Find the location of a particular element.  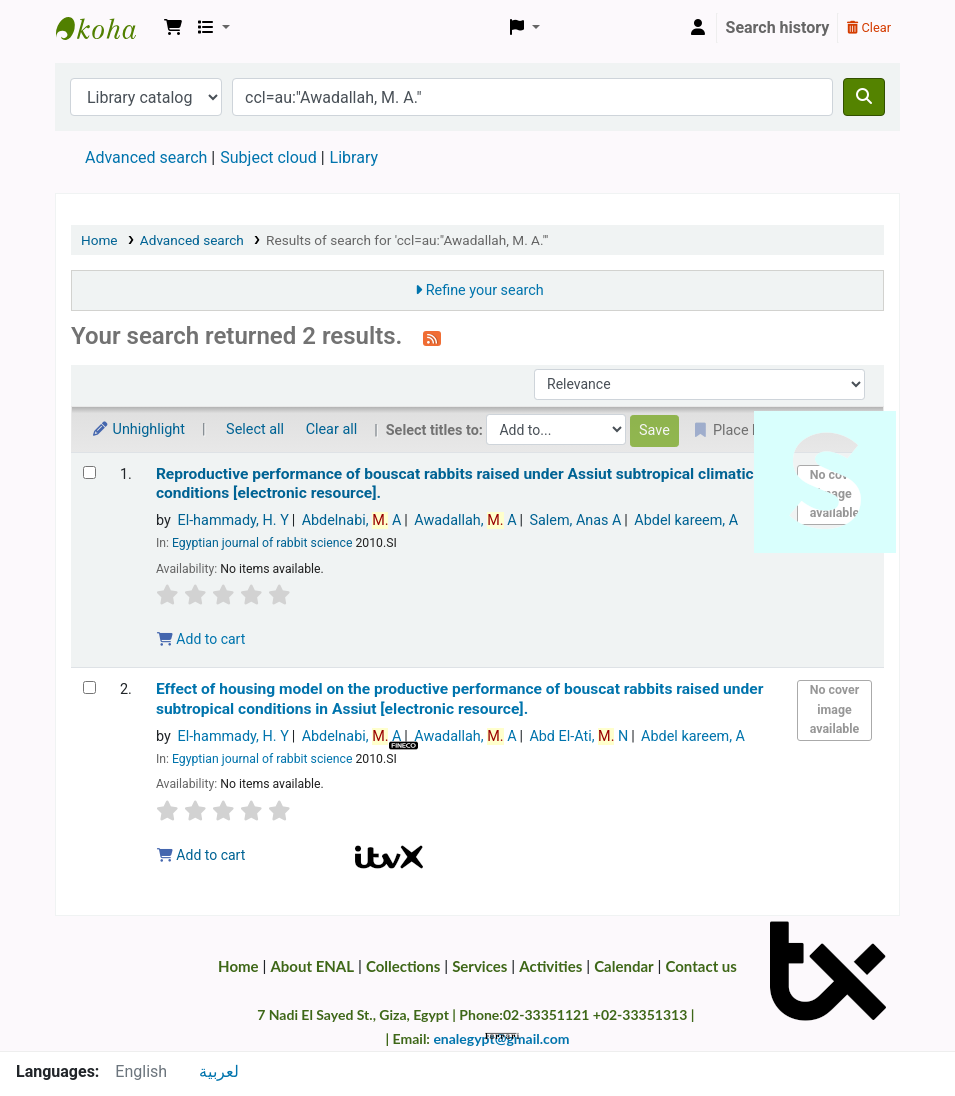

open the Fineco banking app is located at coordinates (403, 745).